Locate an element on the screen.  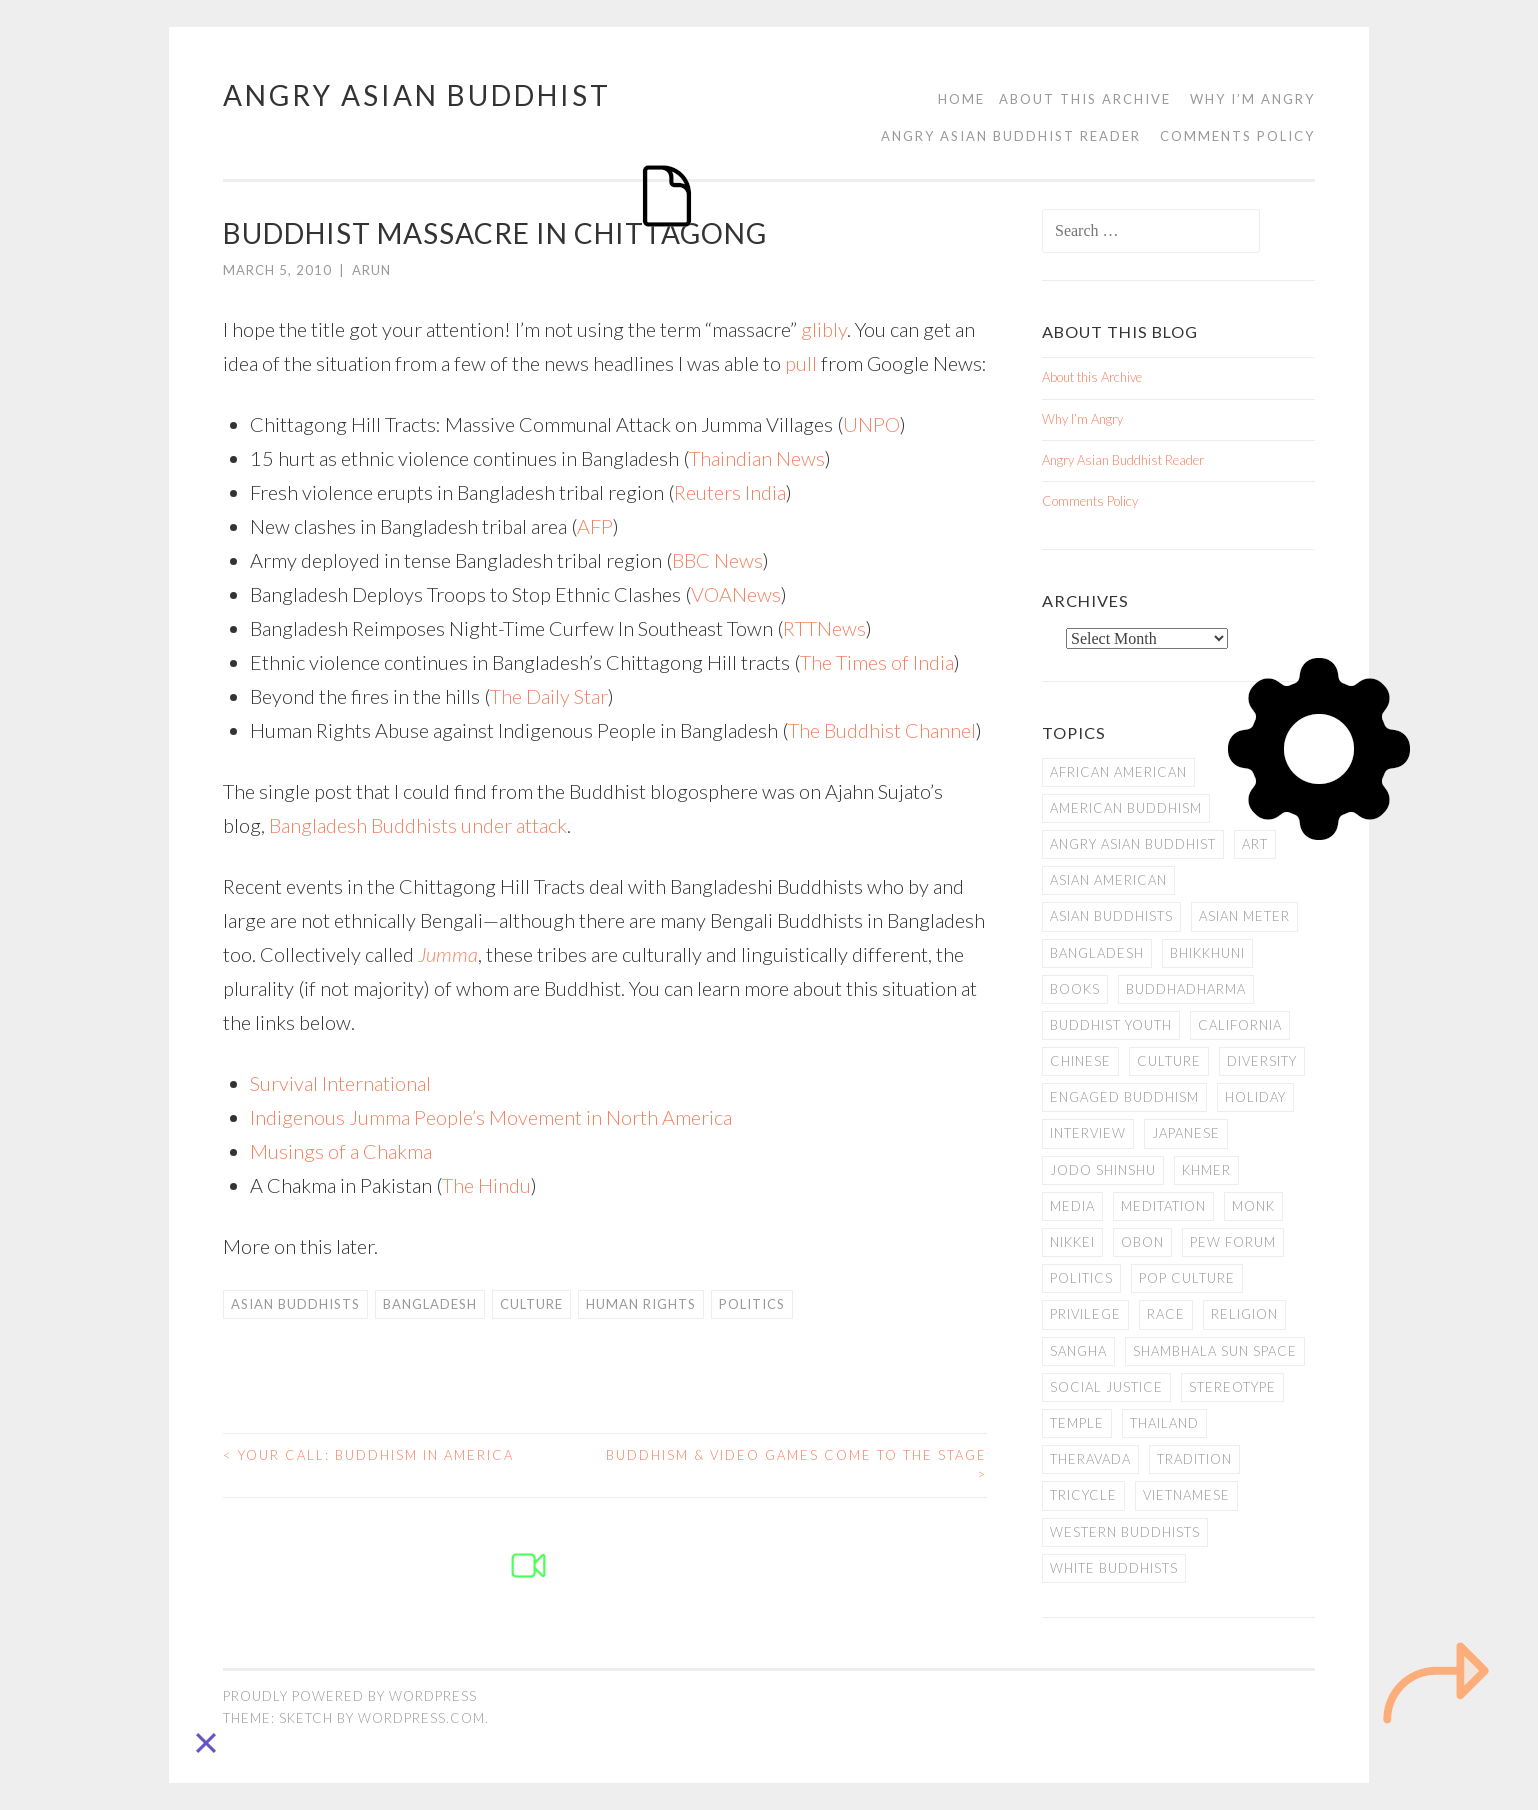
view document is located at coordinates (667, 196).